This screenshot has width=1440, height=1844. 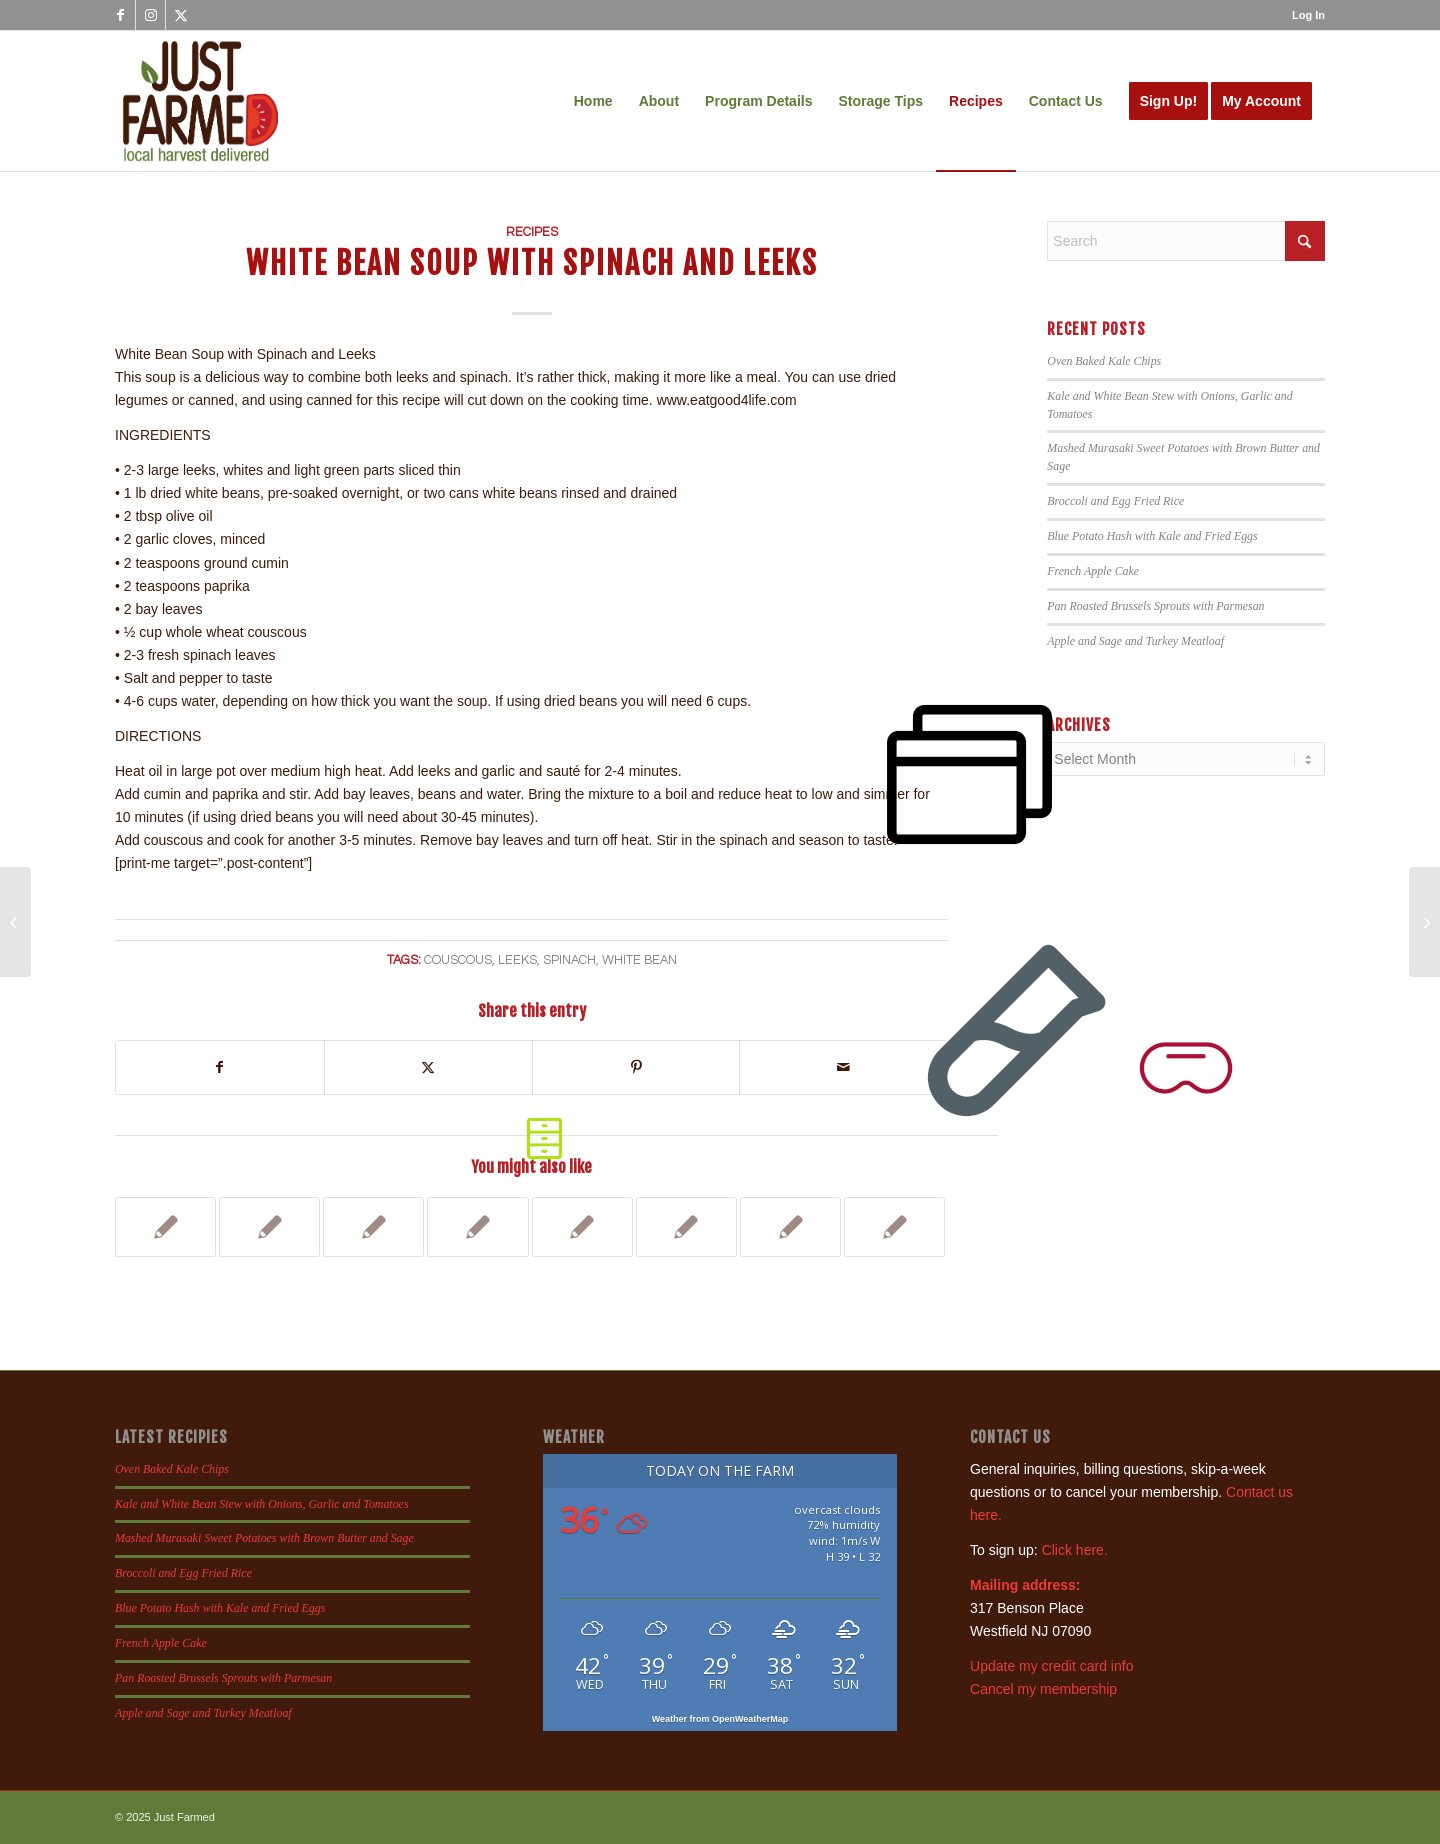 What do you see at coordinates (1186, 1068) in the screenshot?
I see `access virtual reality or immersive mode` at bounding box center [1186, 1068].